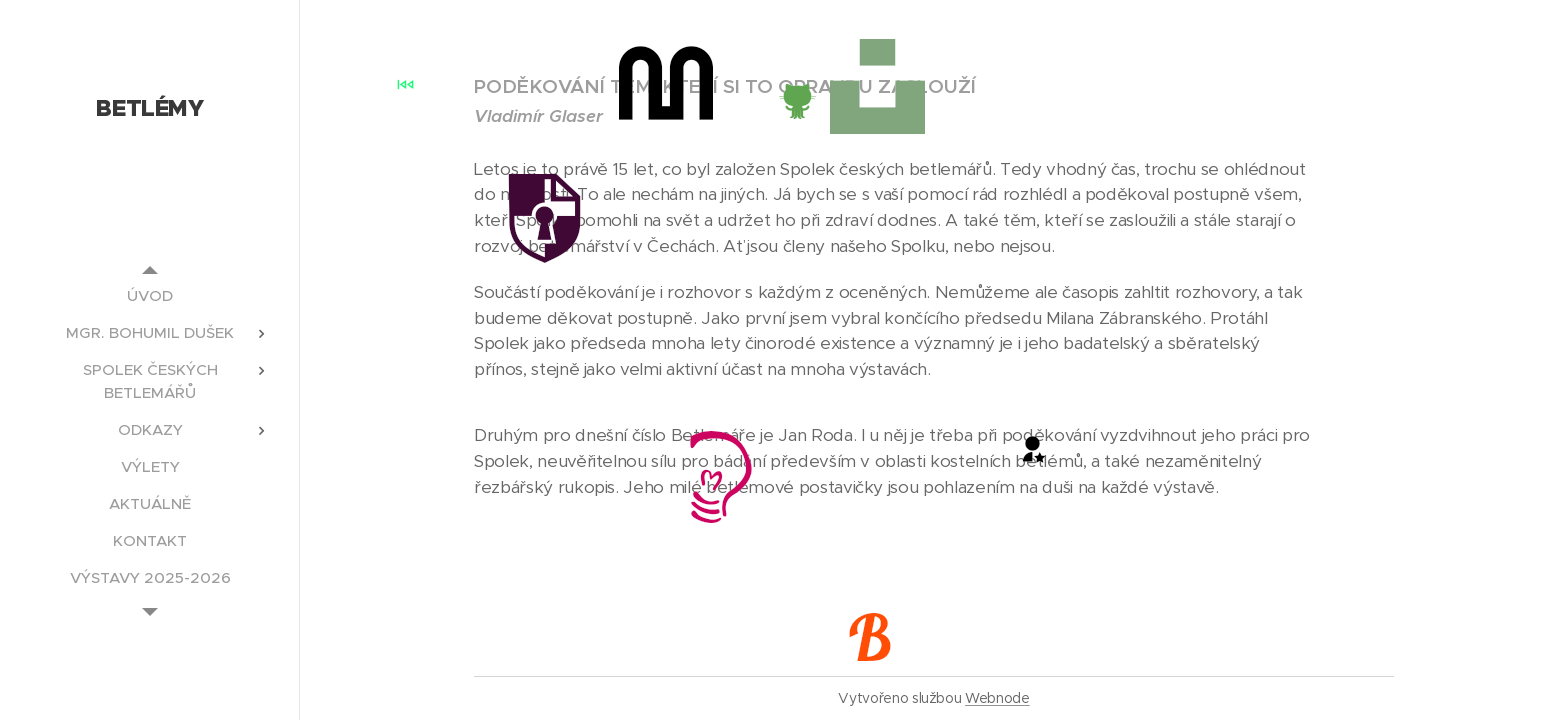 This screenshot has width=1568, height=720. What do you see at coordinates (666, 83) in the screenshot?
I see `open mural collaborative workspace app` at bounding box center [666, 83].